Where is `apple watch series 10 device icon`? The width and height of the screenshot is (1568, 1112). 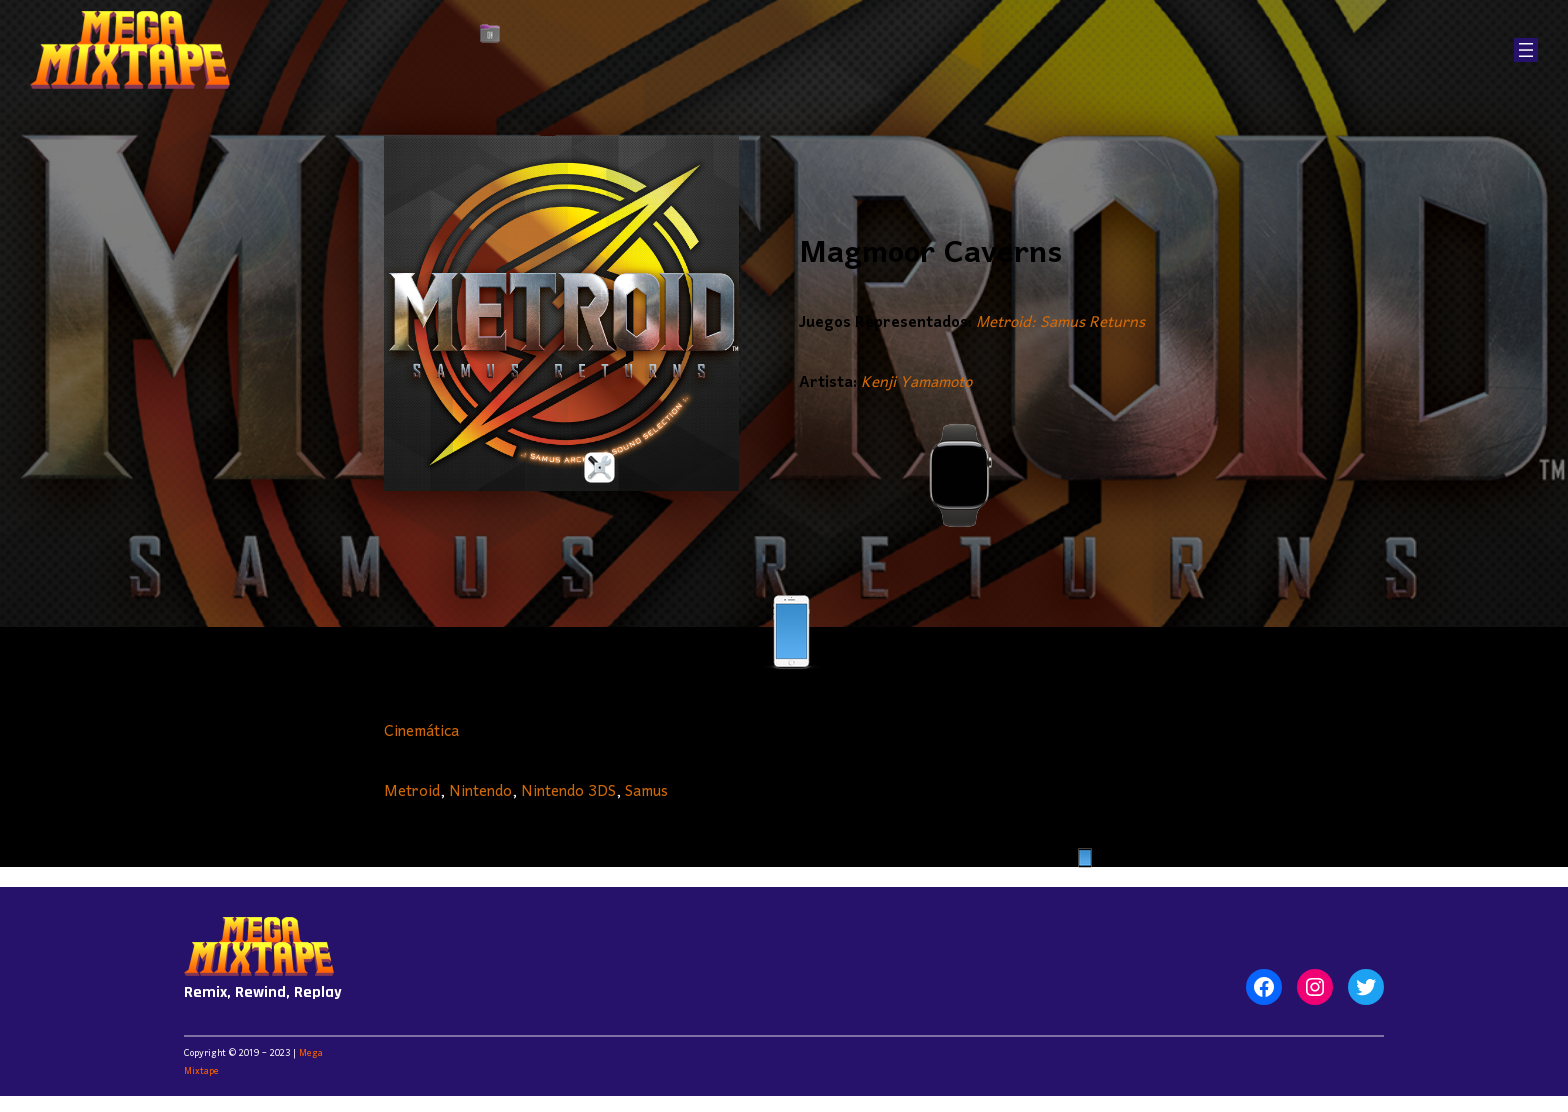
apple watch series 10 device icon is located at coordinates (959, 475).